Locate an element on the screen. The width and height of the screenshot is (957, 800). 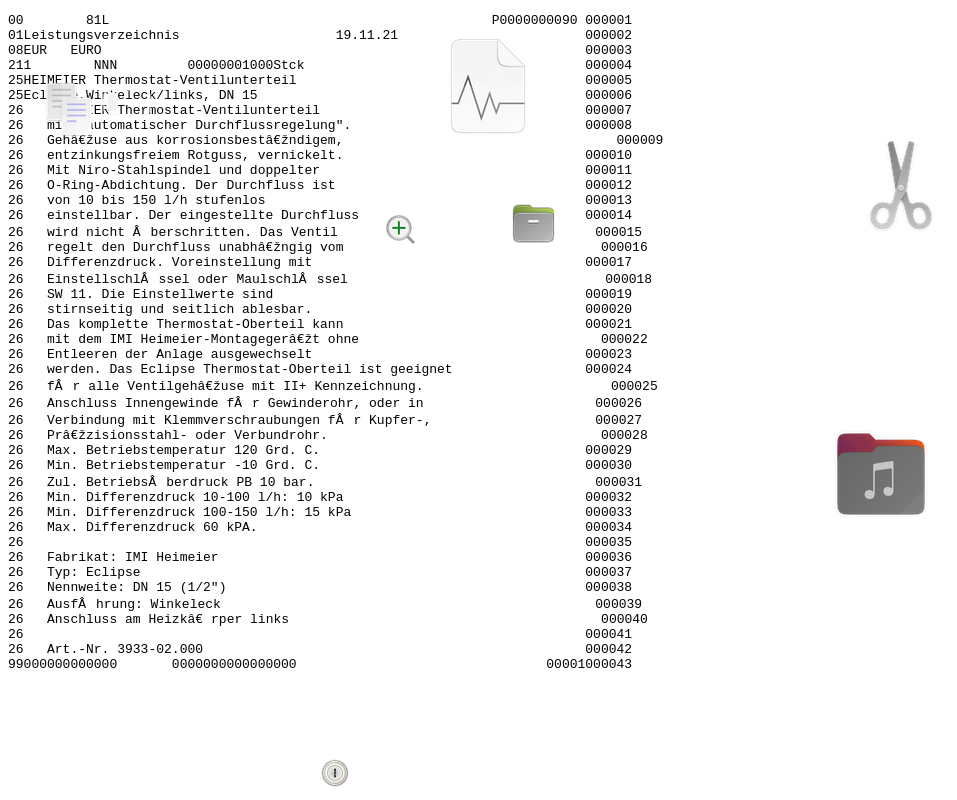
cut selected content to clipboard is located at coordinates (901, 185).